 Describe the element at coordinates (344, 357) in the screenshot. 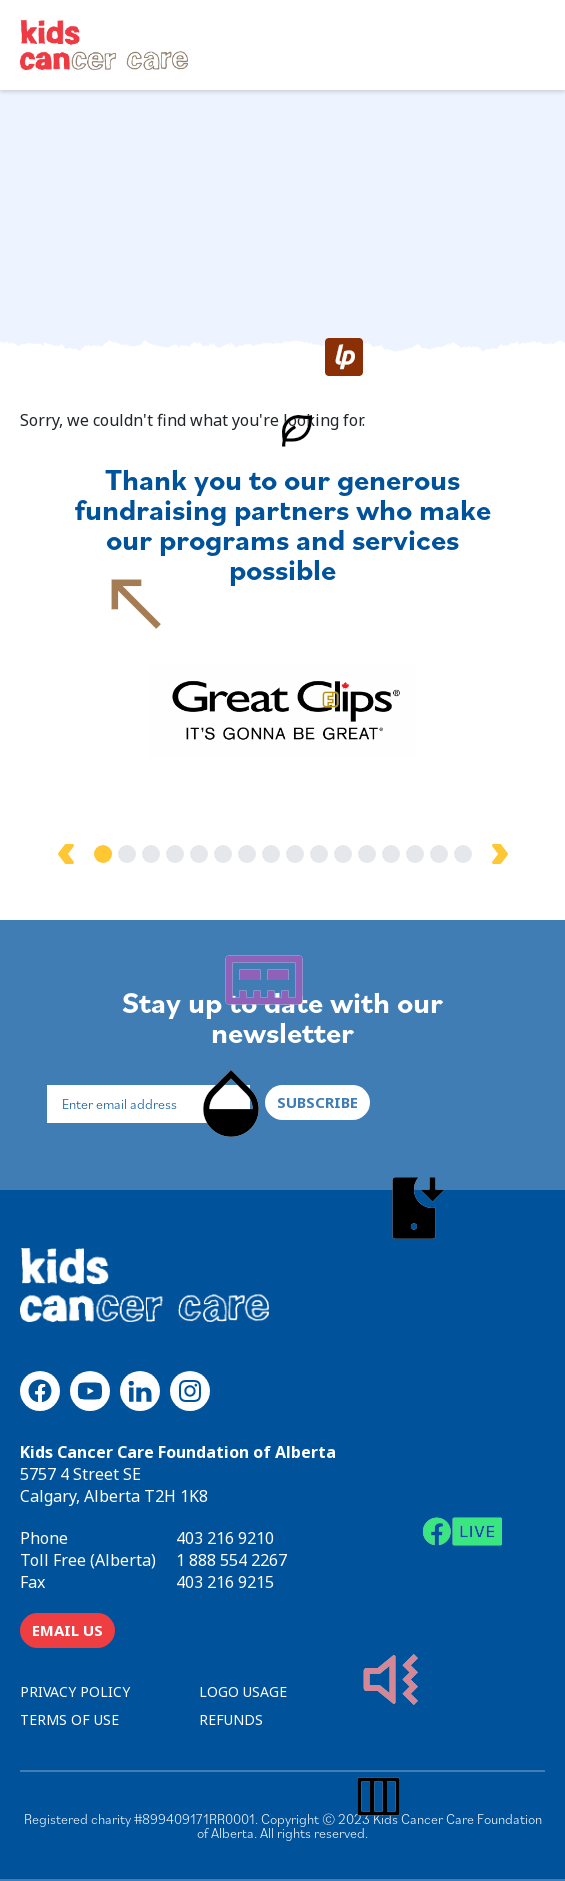

I see `link to Liberapay donation page` at that location.